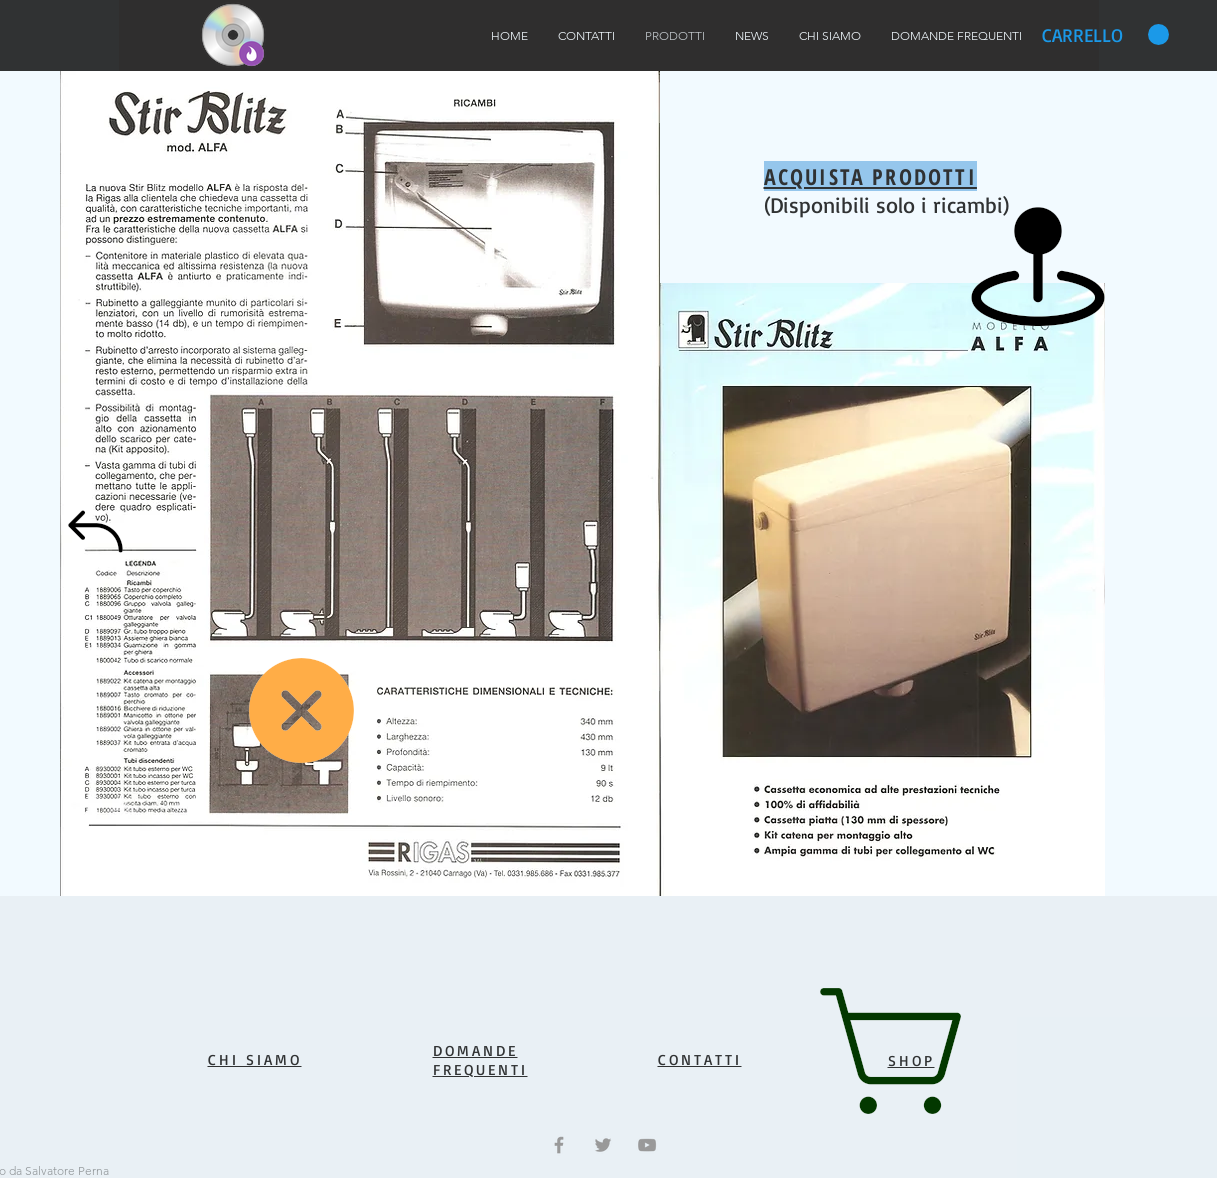 This screenshot has width=1217, height=1178. I want to click on reply to a message, so click(95, 531).